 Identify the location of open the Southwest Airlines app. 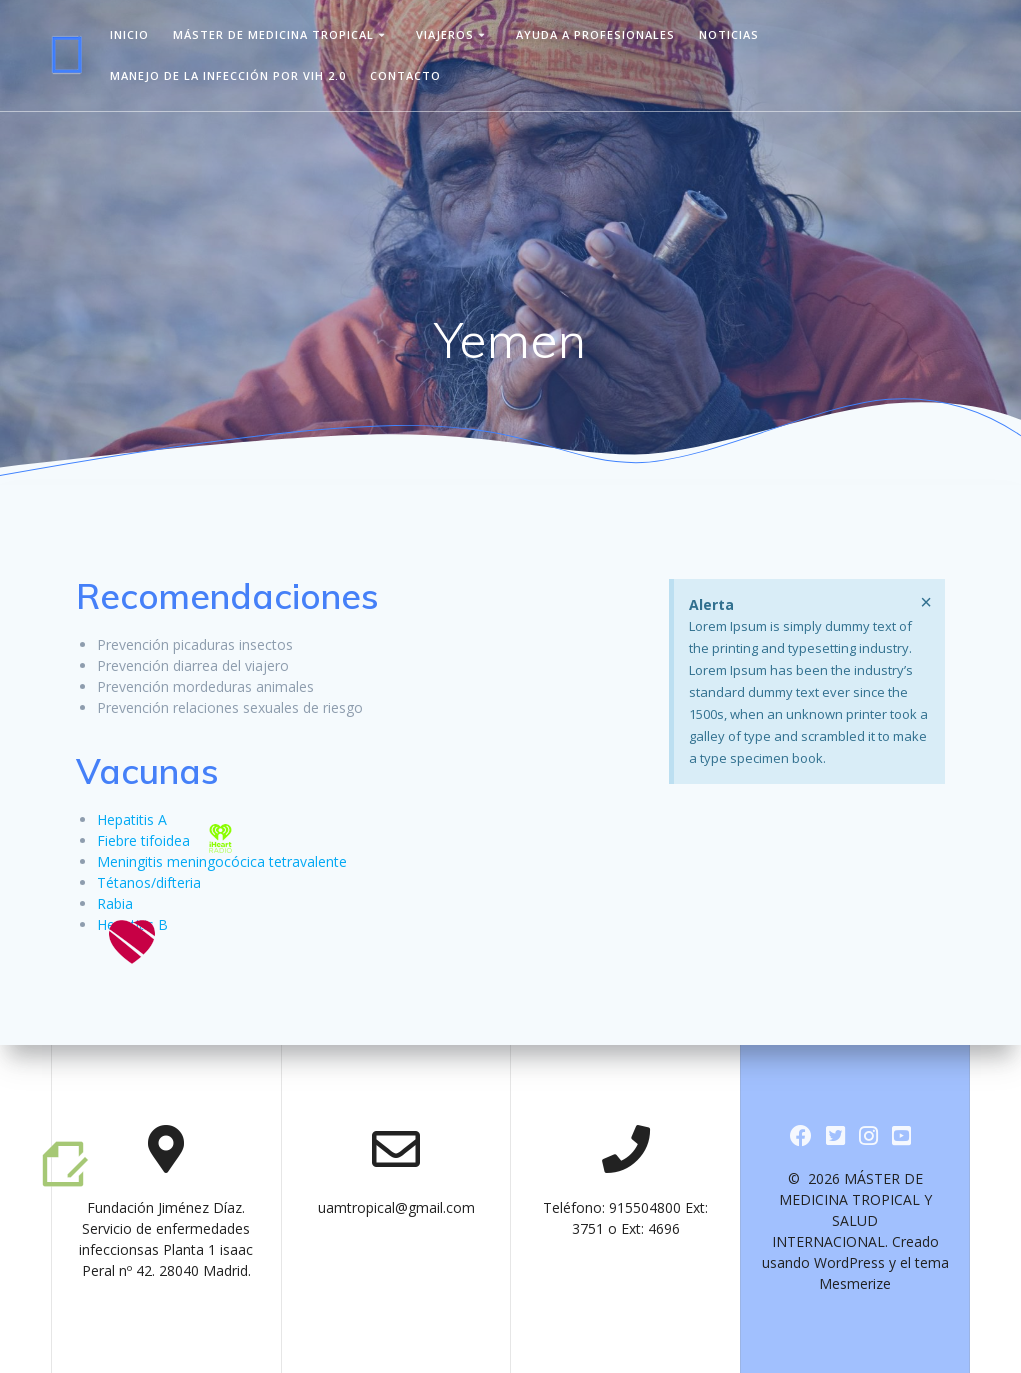
(132, 942).